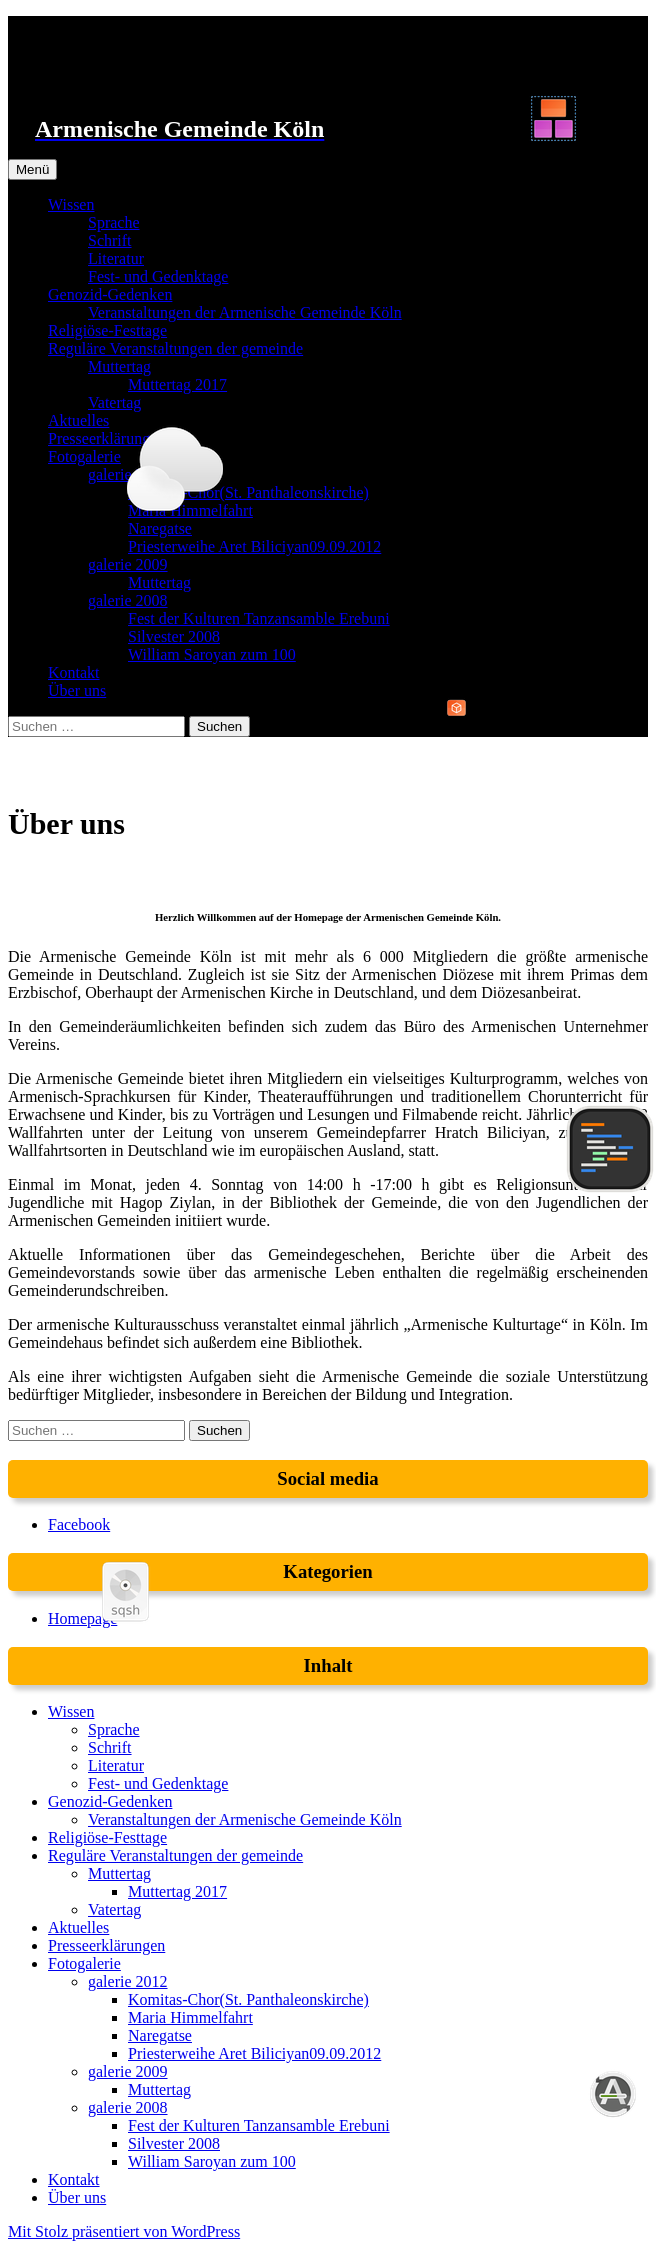  Describe the element at coordinates (175, 469) in the screenshot. I see `indicates cloudy weather conditions` at that location.